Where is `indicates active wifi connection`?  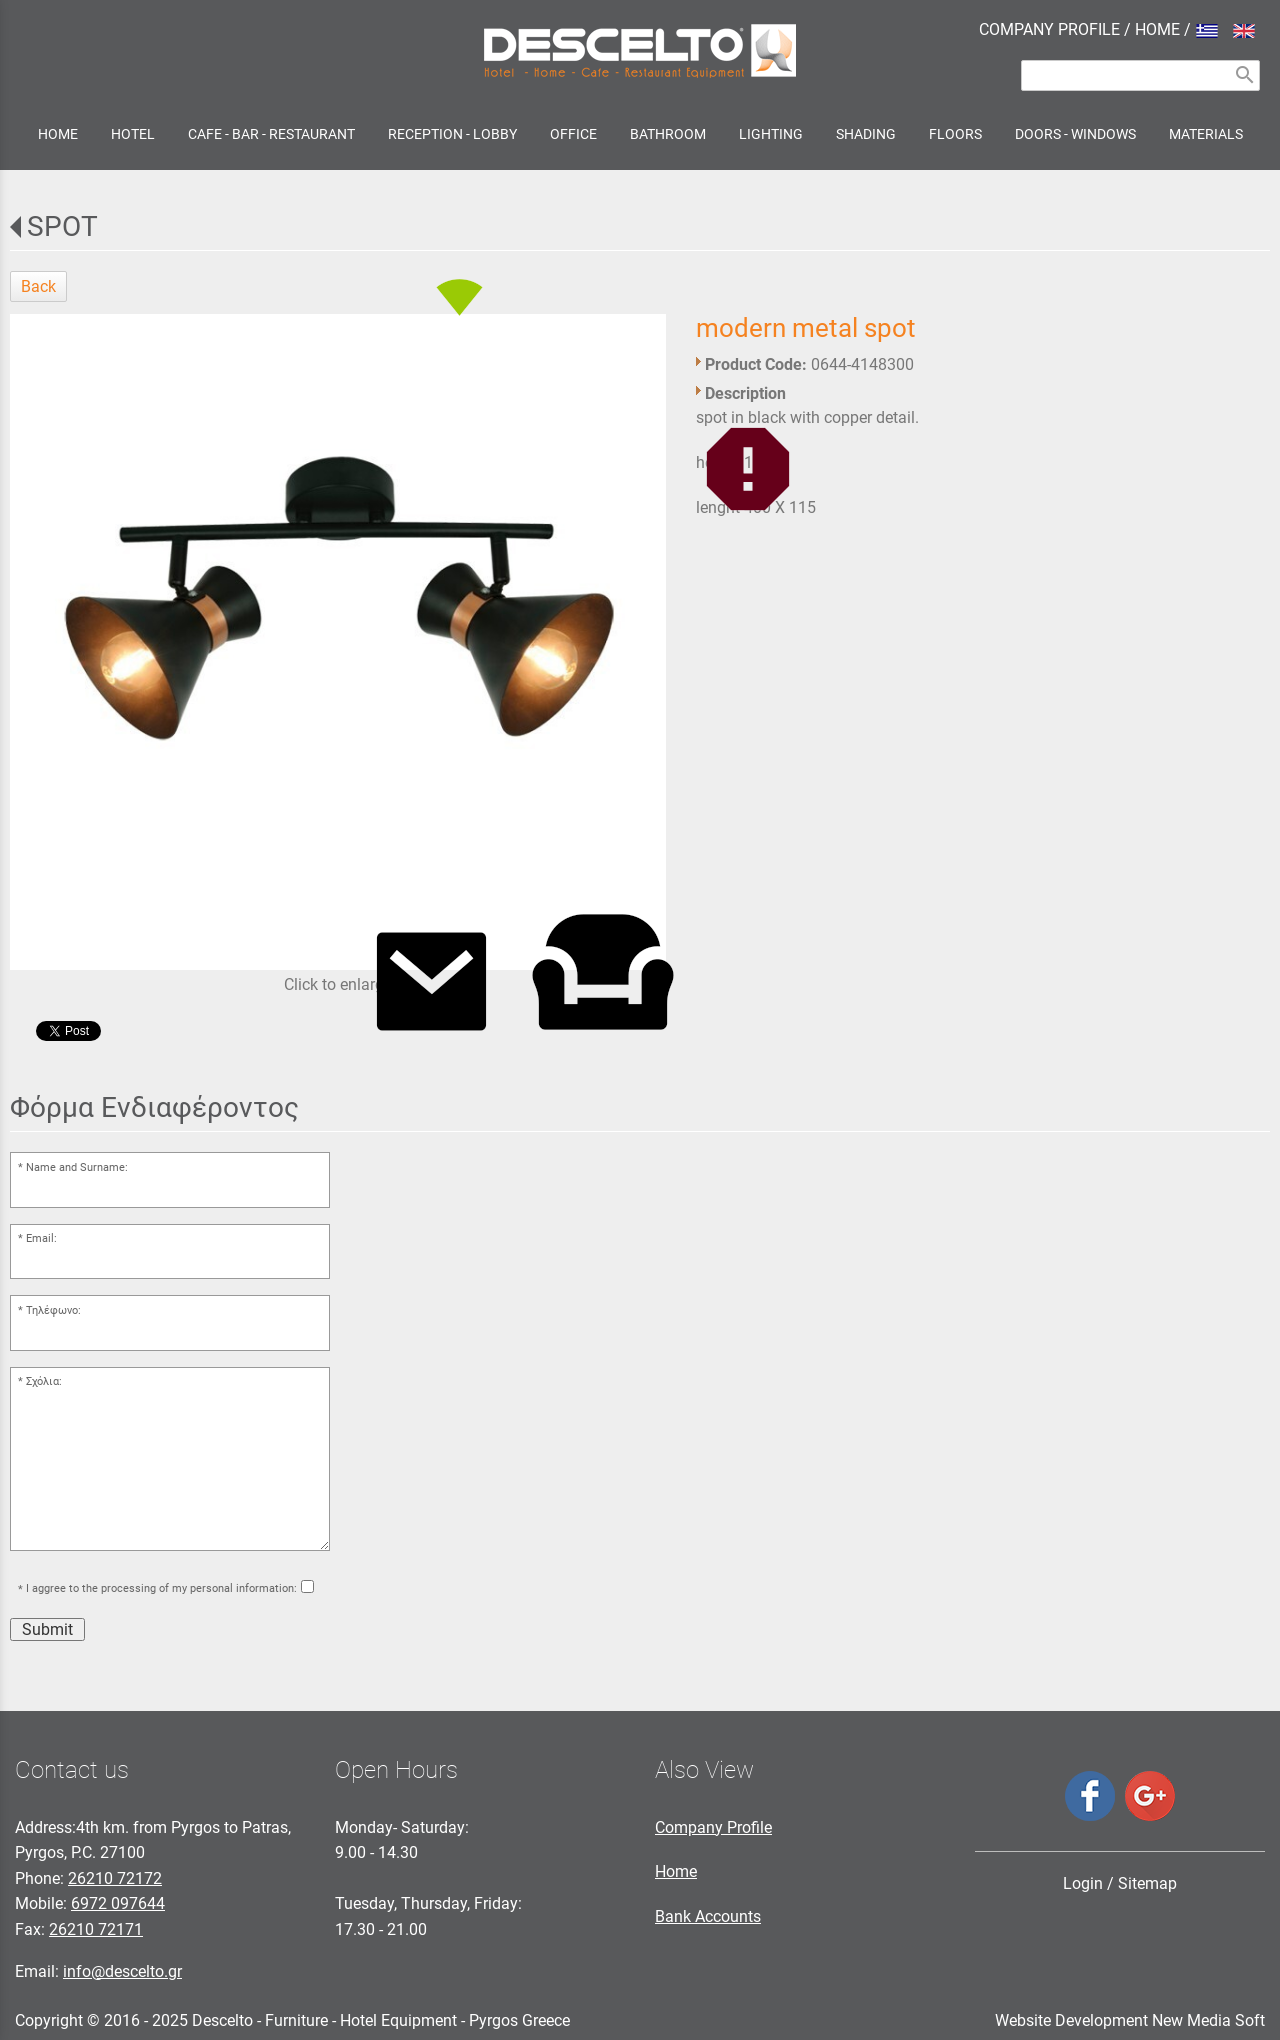 indicates active wifi connection is located at coordinates (459, 297).